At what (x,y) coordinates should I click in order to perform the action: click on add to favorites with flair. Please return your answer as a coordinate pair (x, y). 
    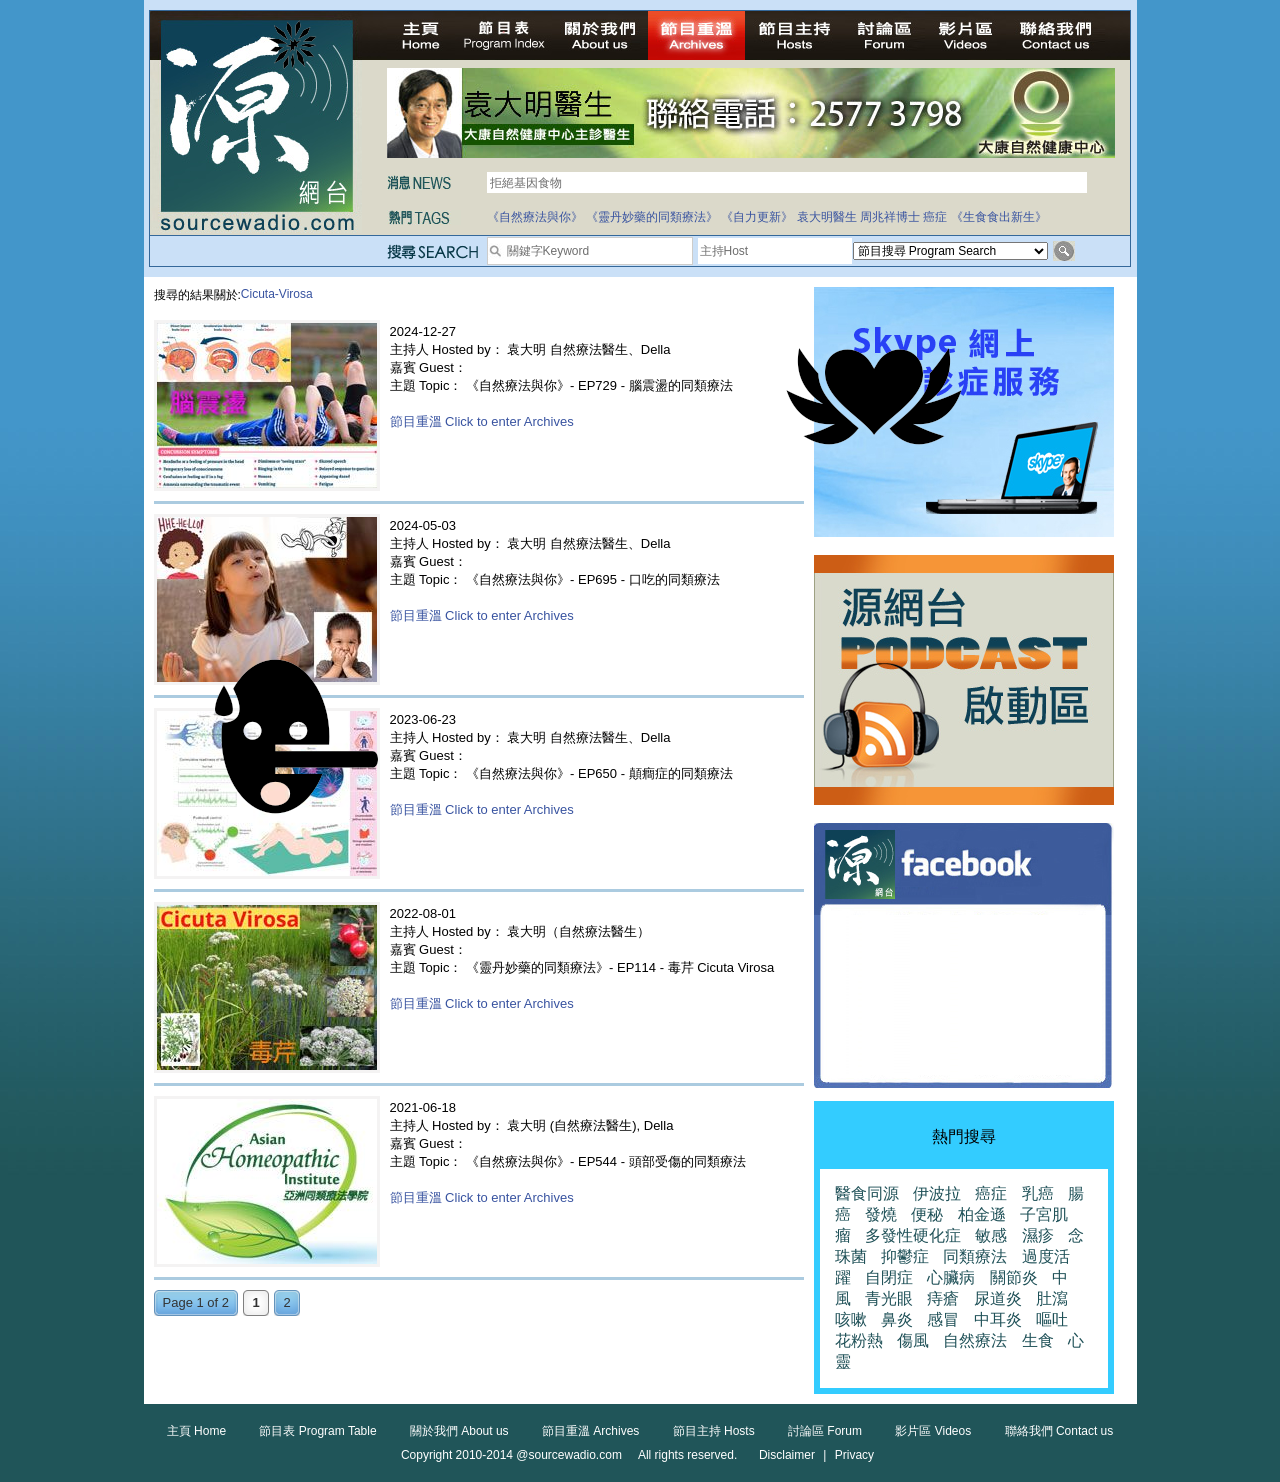
    Looking at the image, I should click on (874, 399).